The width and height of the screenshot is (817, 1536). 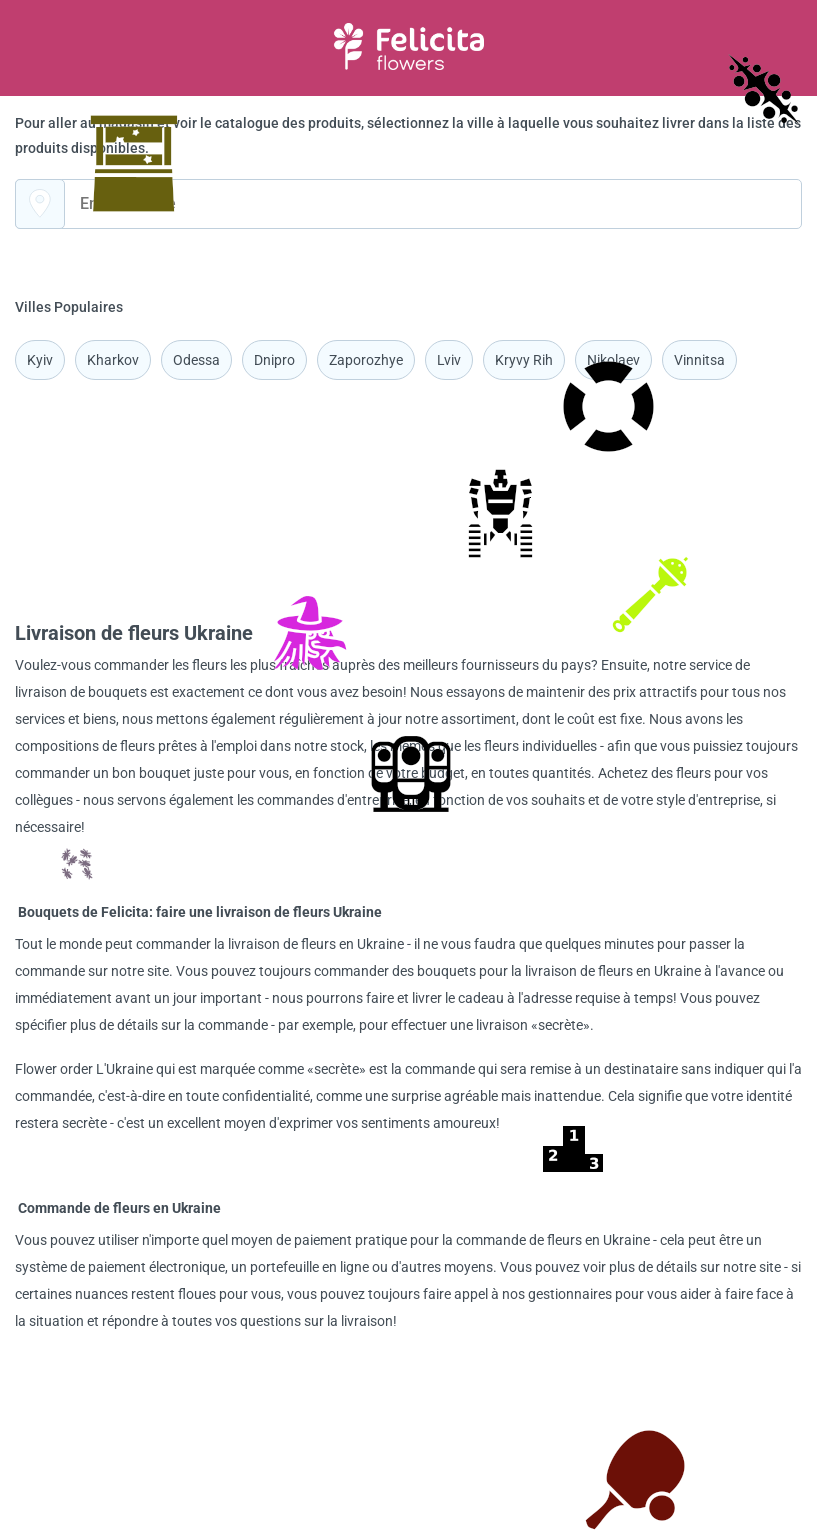 I want to click on access halloween or spooky themed content, so click(x=310, y=633).